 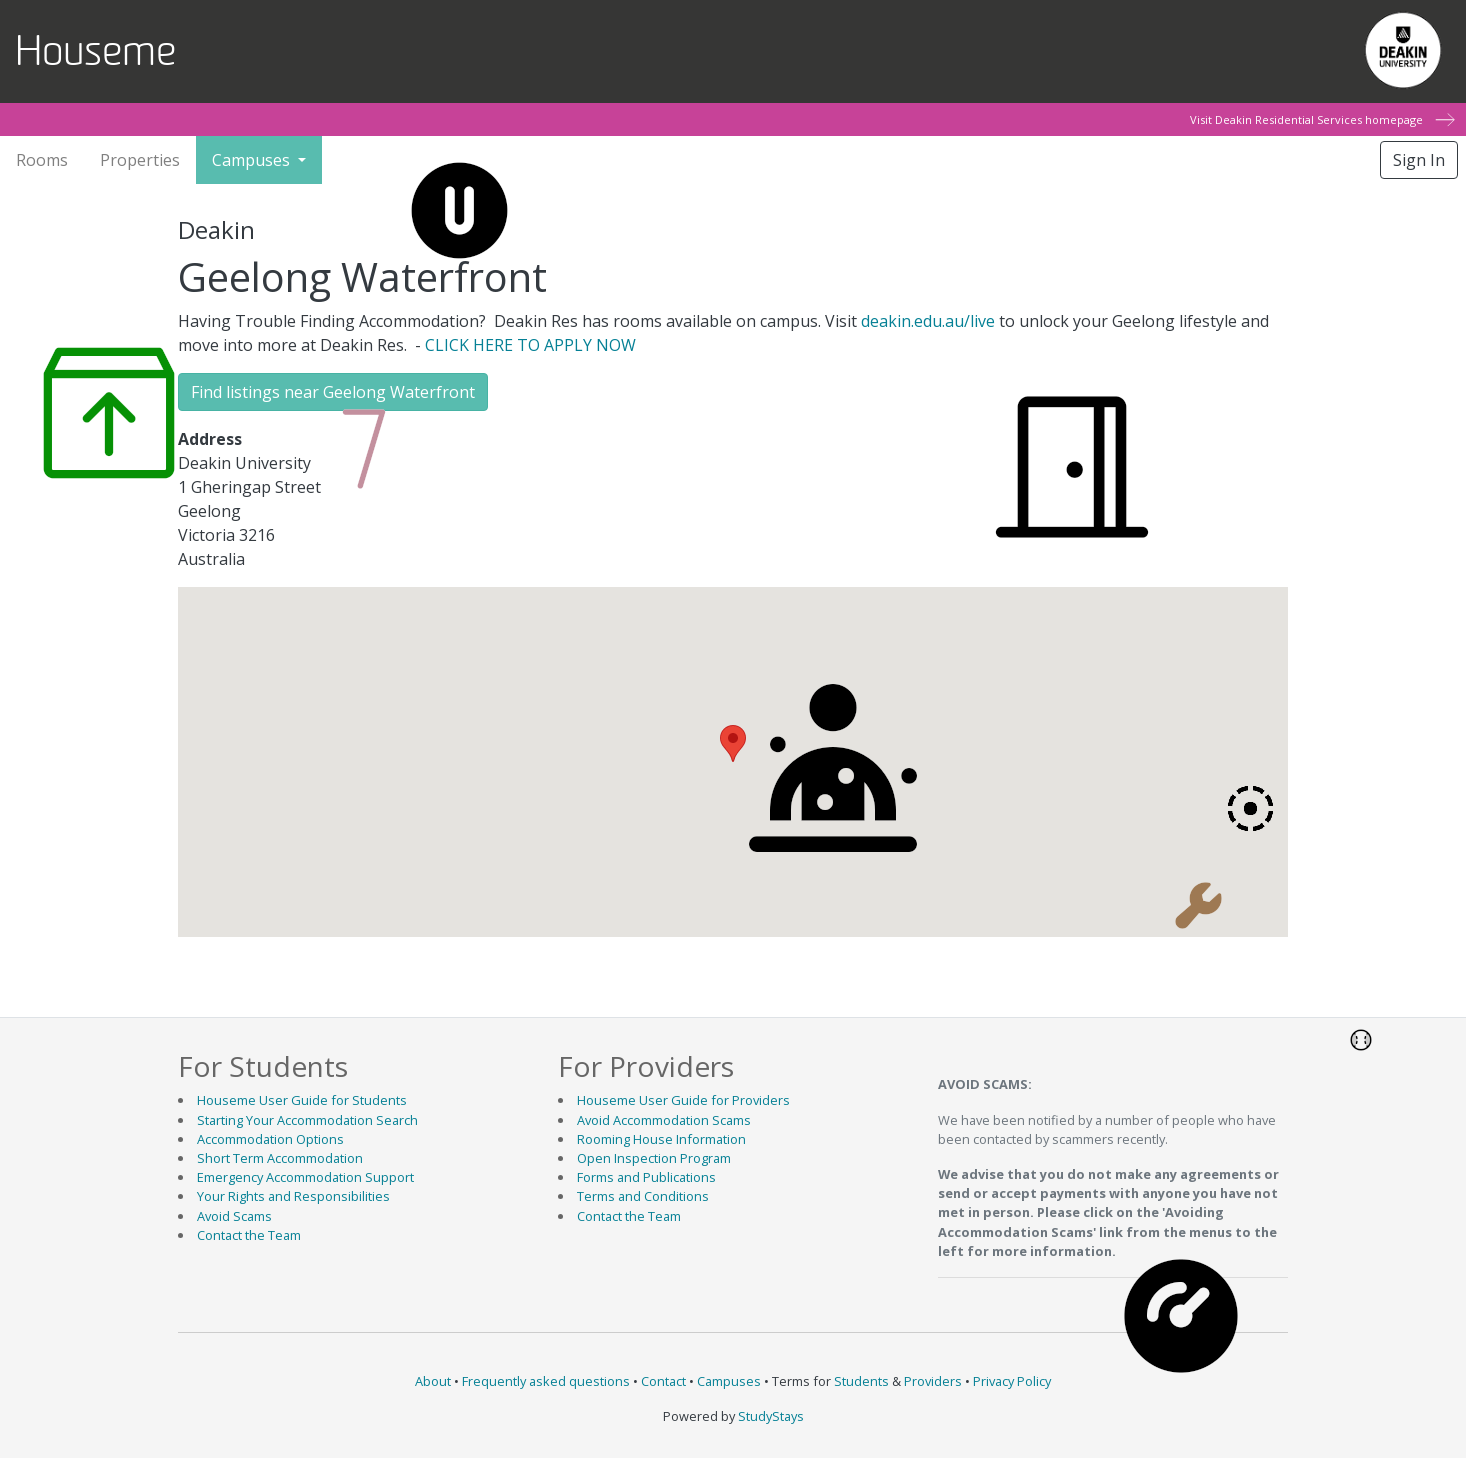 What do you see at coordinates (1198, 905) in the screenshot?
I see `access settings or preferences` at bounding box center [1198, 905].